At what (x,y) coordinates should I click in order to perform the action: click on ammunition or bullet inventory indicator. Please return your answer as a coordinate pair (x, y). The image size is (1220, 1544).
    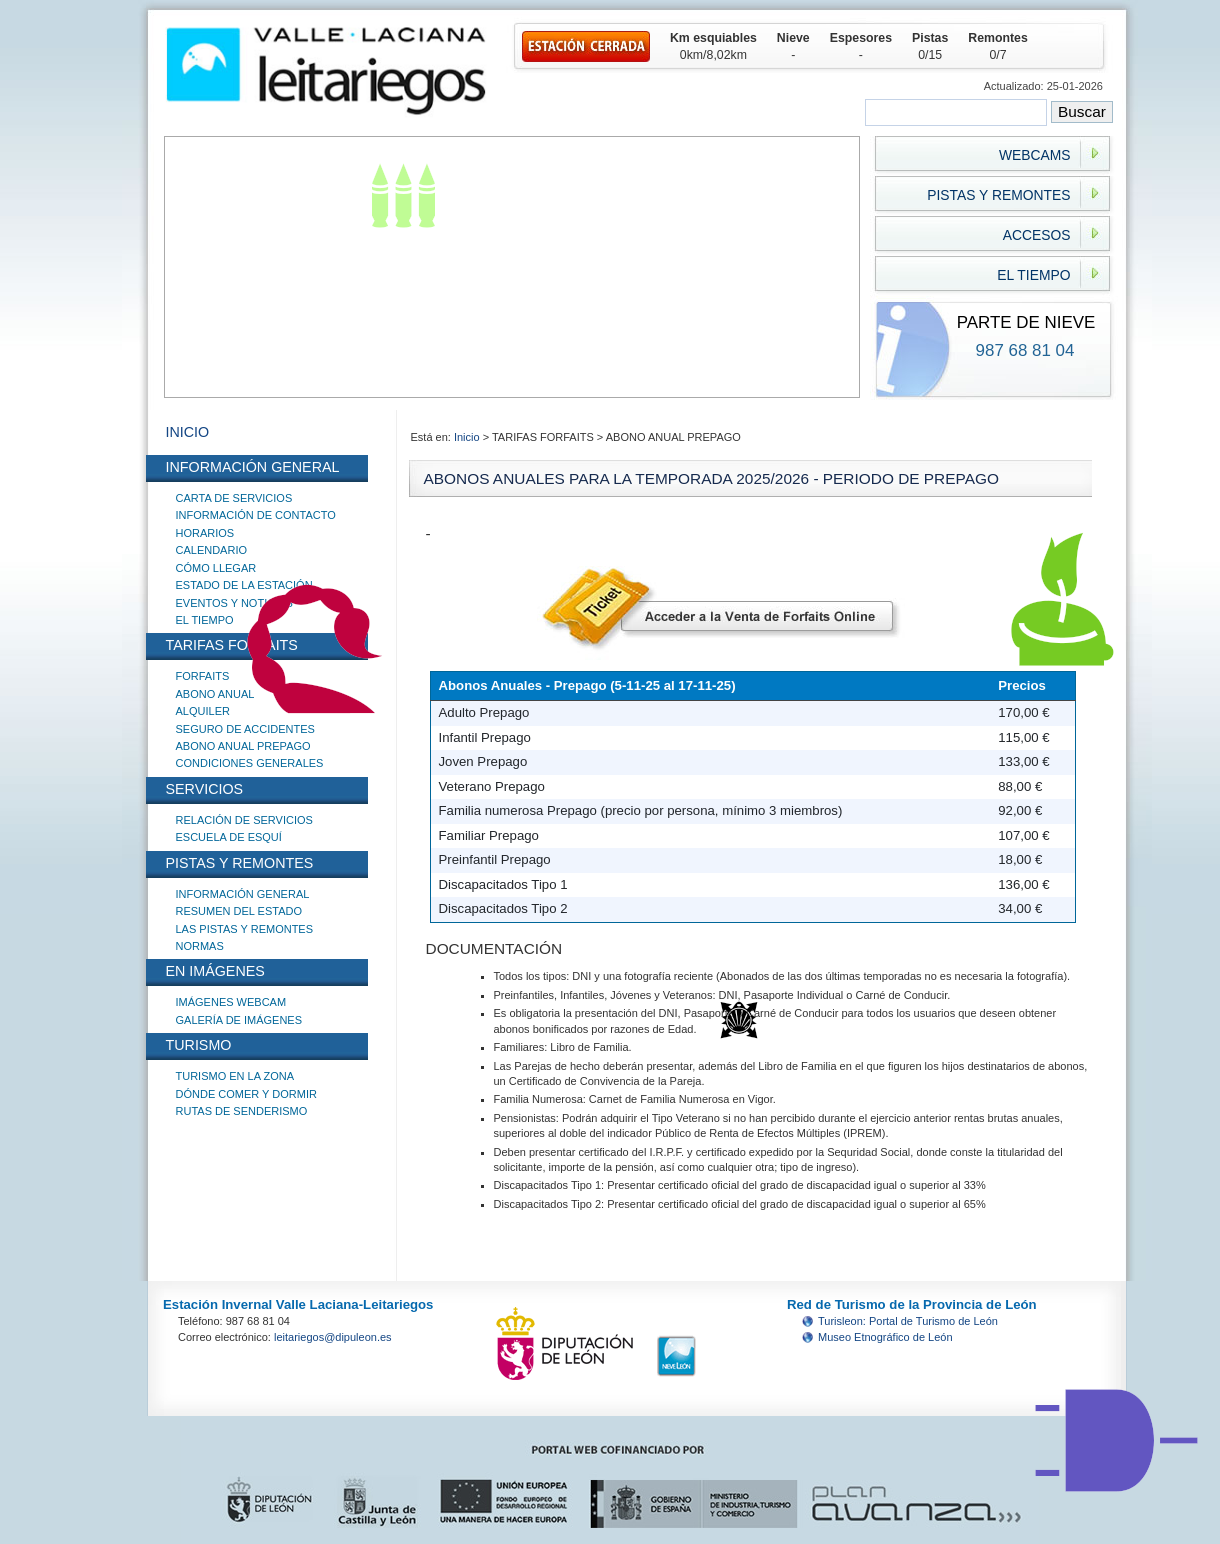
    Looking at the image, I should click on (403, 195).